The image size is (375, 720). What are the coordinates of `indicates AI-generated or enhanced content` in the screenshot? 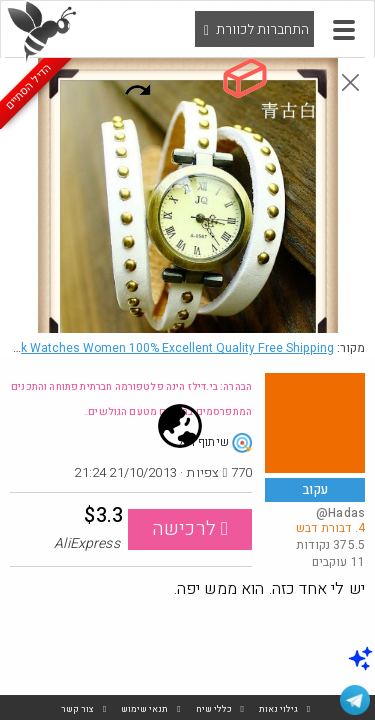 It's located at (360, 658).